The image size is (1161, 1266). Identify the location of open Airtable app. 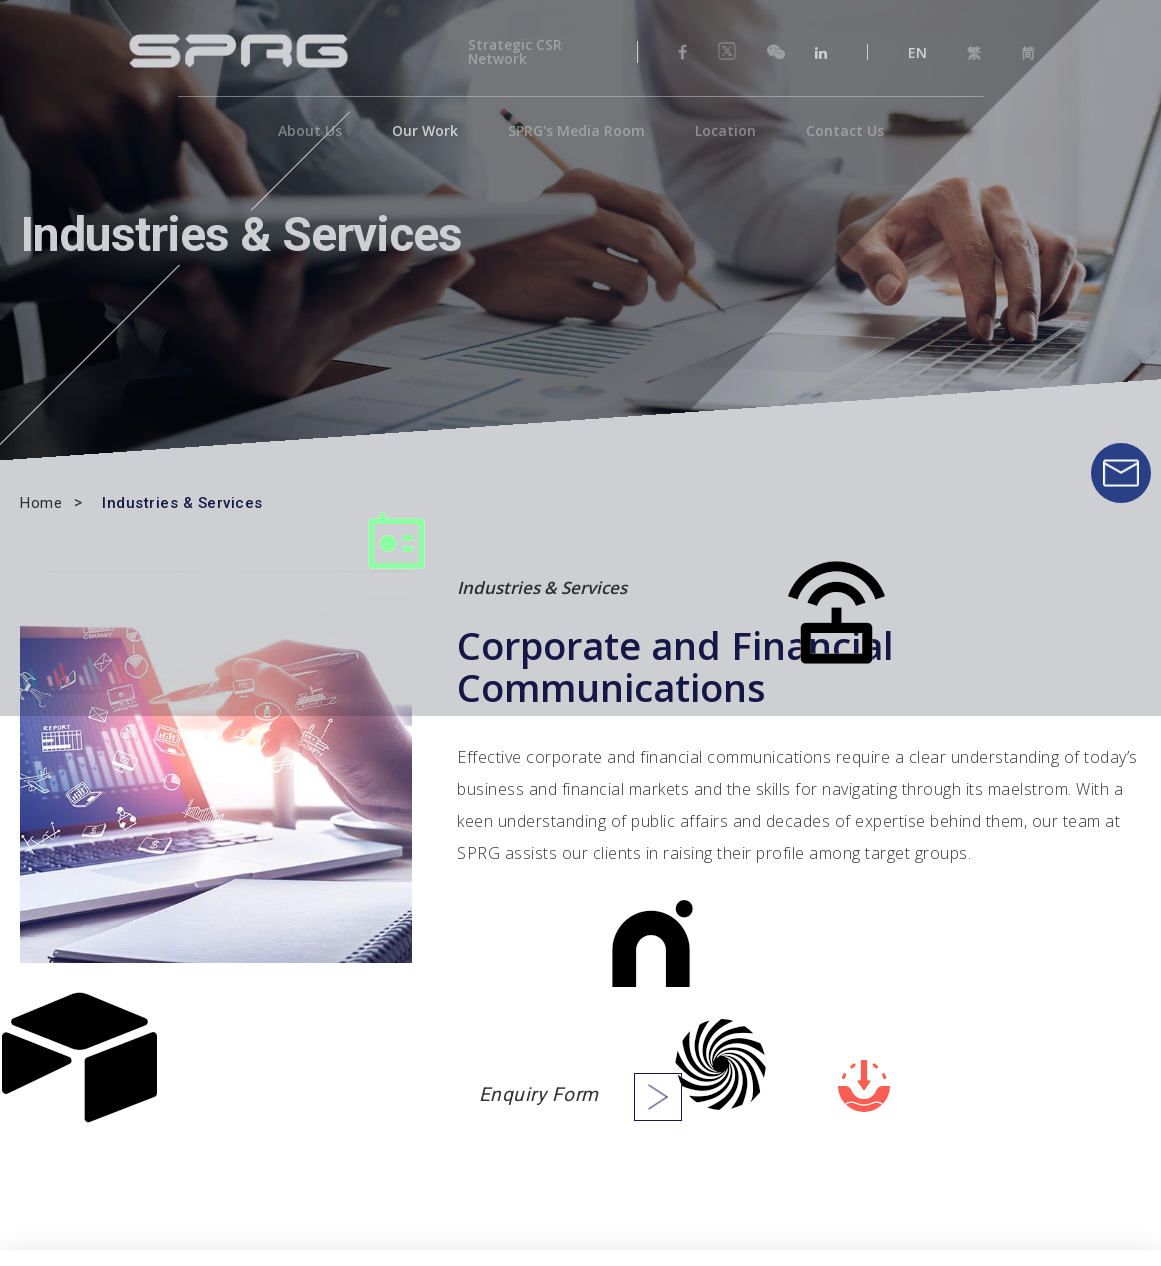
(79, 1057).